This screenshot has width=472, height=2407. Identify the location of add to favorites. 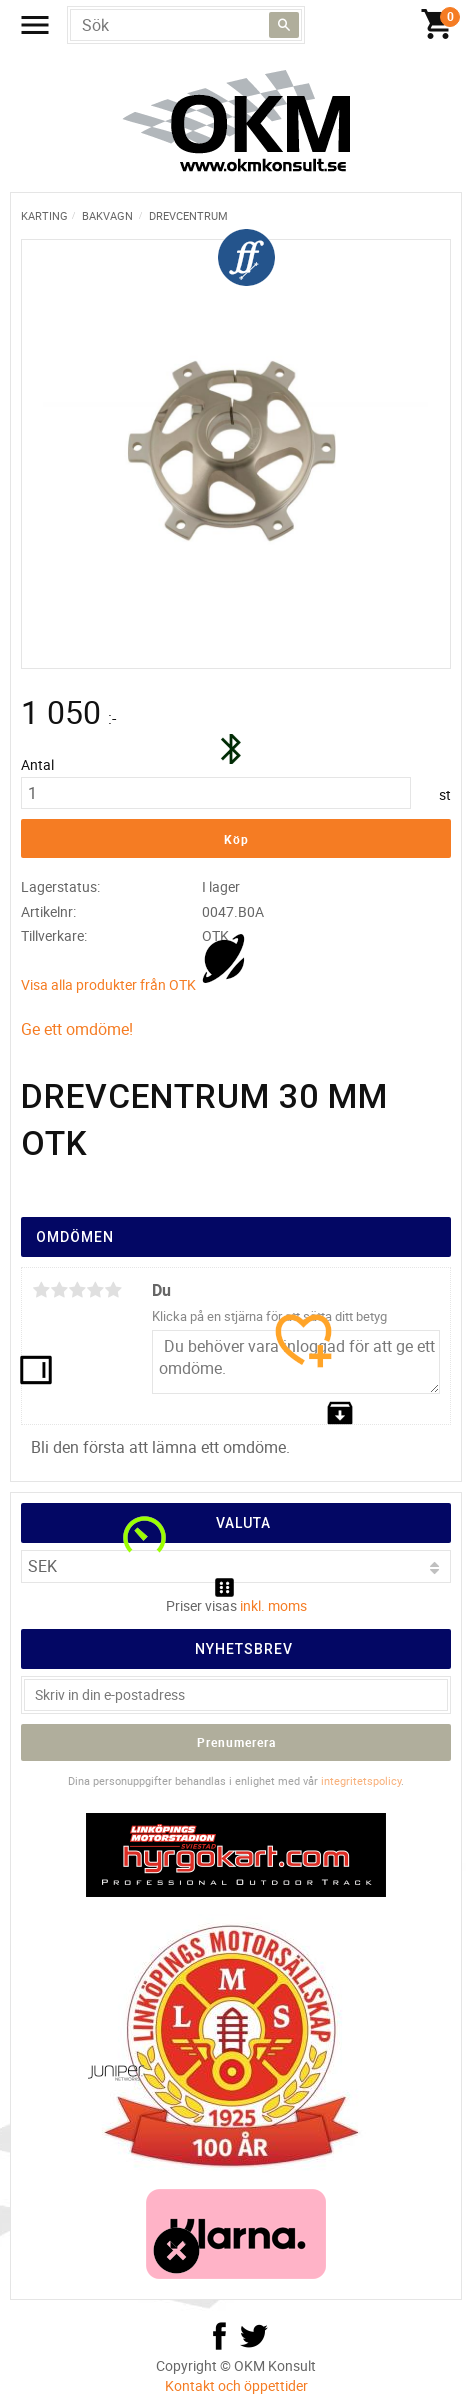
(303, 1339).